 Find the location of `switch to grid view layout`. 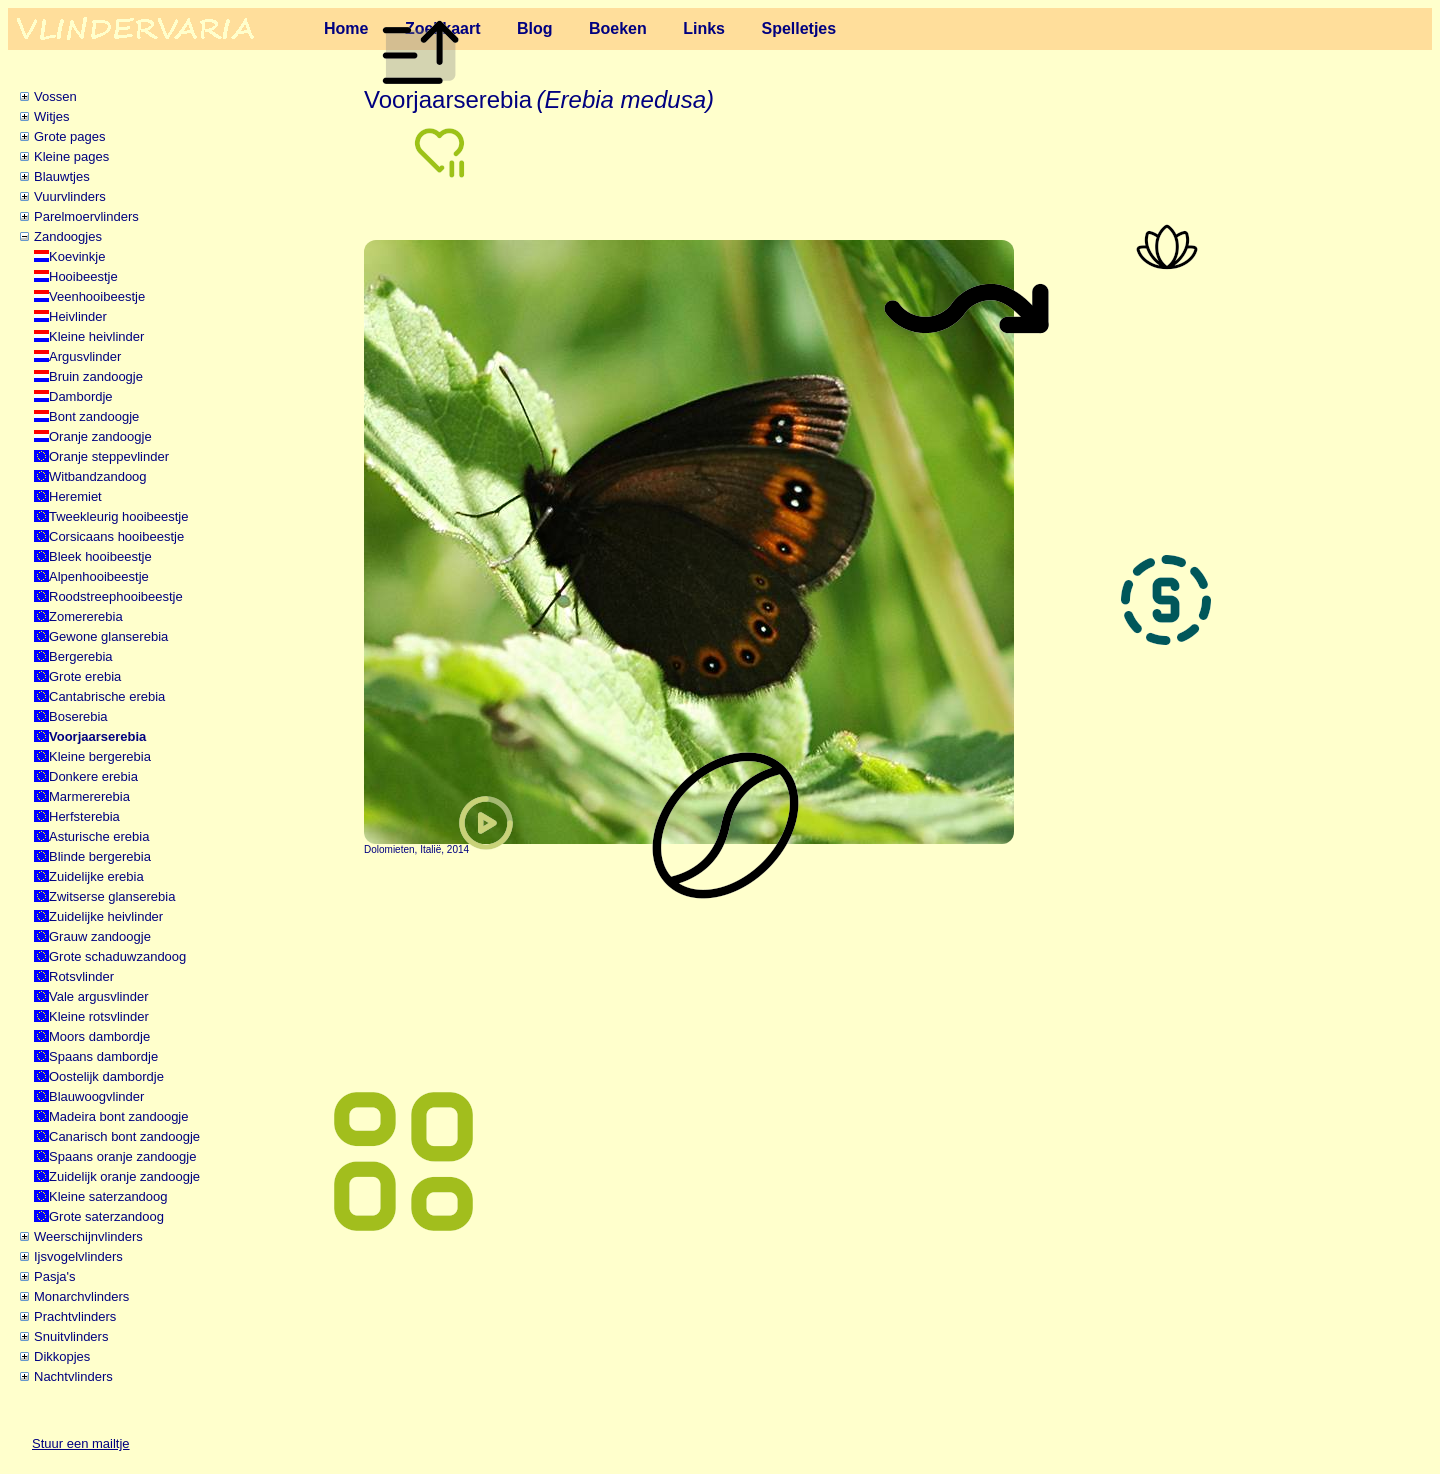

switch to grid view layout is located at coordinates (403, 1161).